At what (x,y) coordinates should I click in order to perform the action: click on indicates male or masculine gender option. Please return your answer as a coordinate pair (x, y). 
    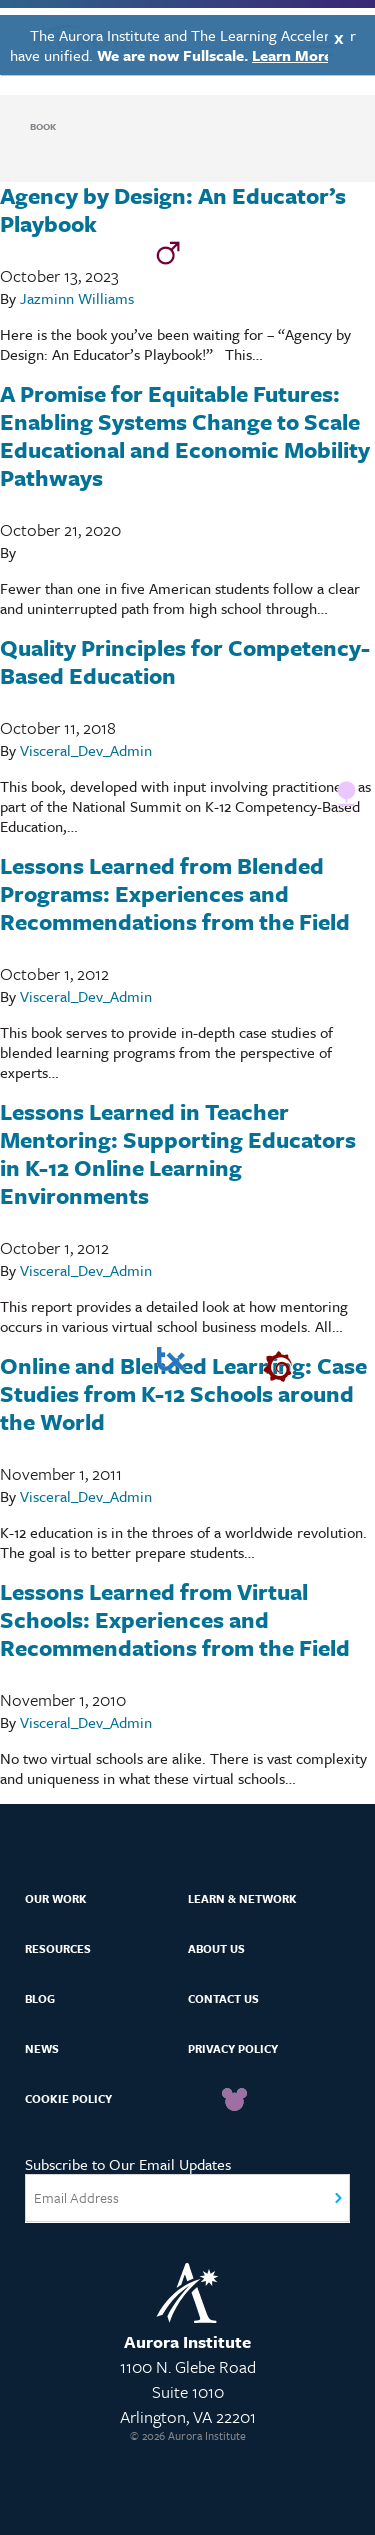
    Looking at the image, I should click on (167, 252).